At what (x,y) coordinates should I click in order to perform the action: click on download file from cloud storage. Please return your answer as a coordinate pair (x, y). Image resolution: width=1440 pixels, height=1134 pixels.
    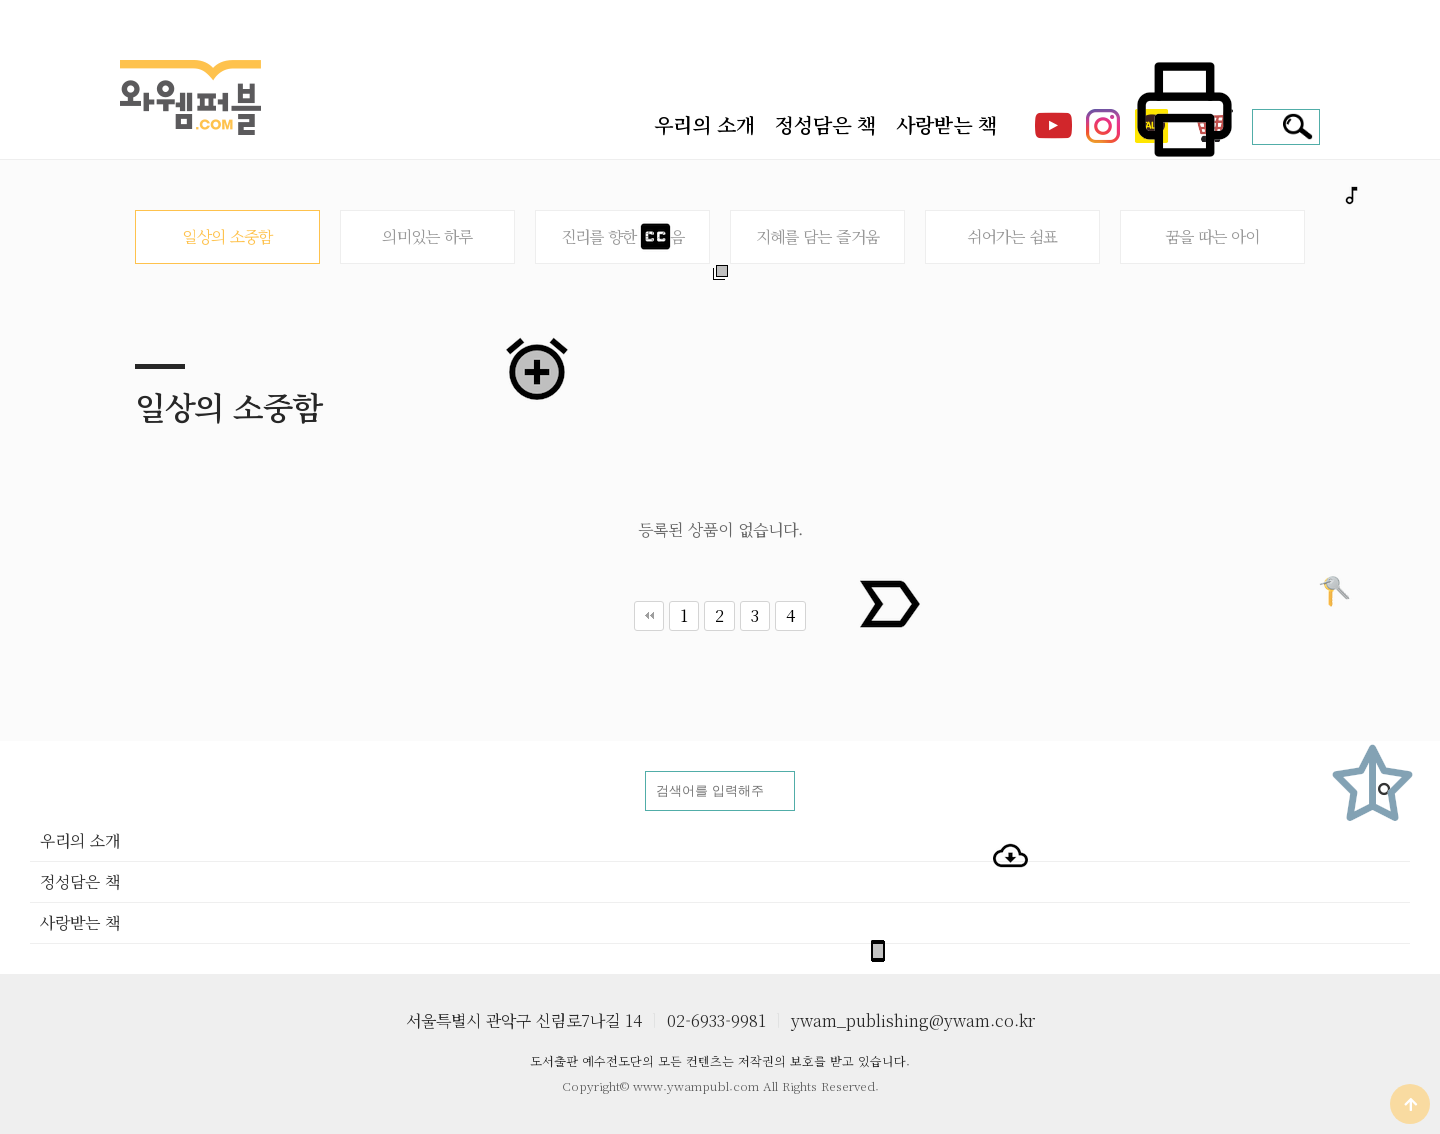
    Looking at the image, I should click on (1010, 855).